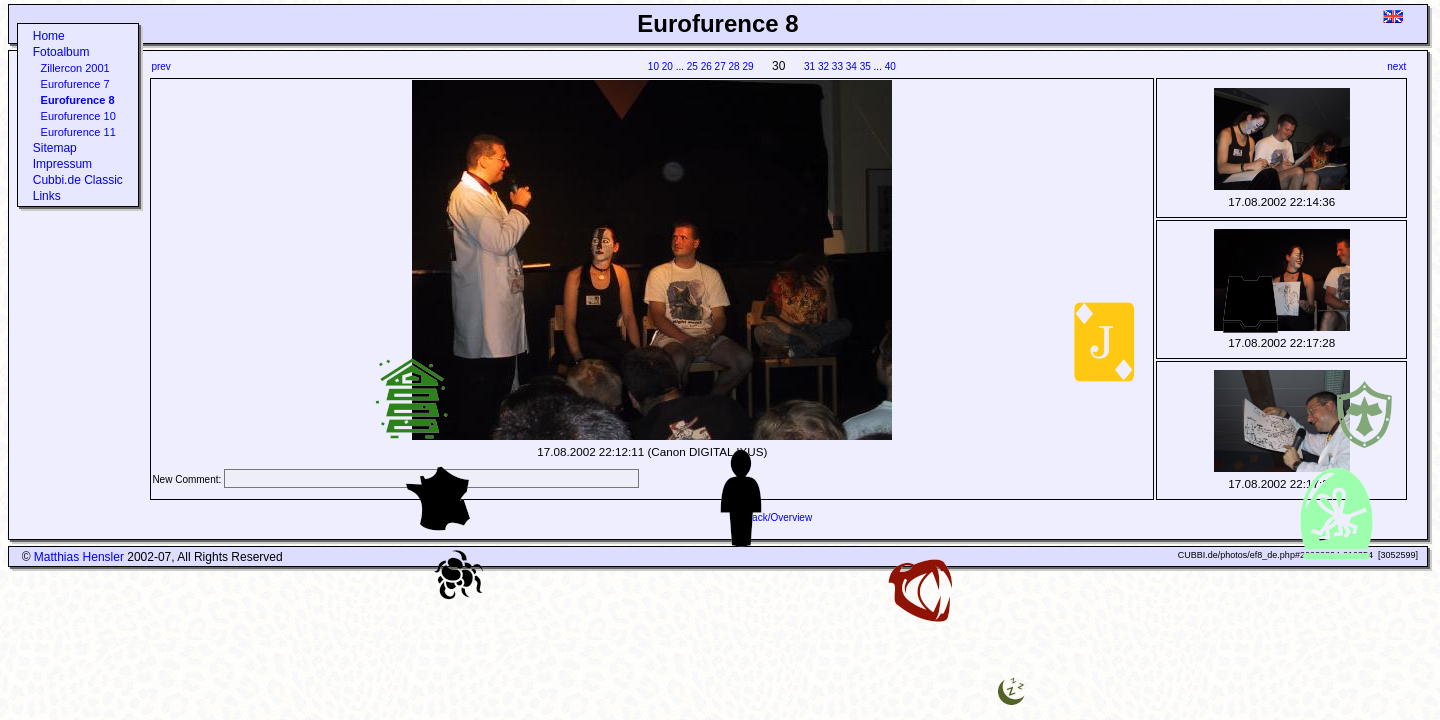 This screenshot has width=1440, height=720. What do you see at coordinates (412, 398) in the screenshot?
I see `access beekeeping or apiary features` at bounding box center [412, 398].